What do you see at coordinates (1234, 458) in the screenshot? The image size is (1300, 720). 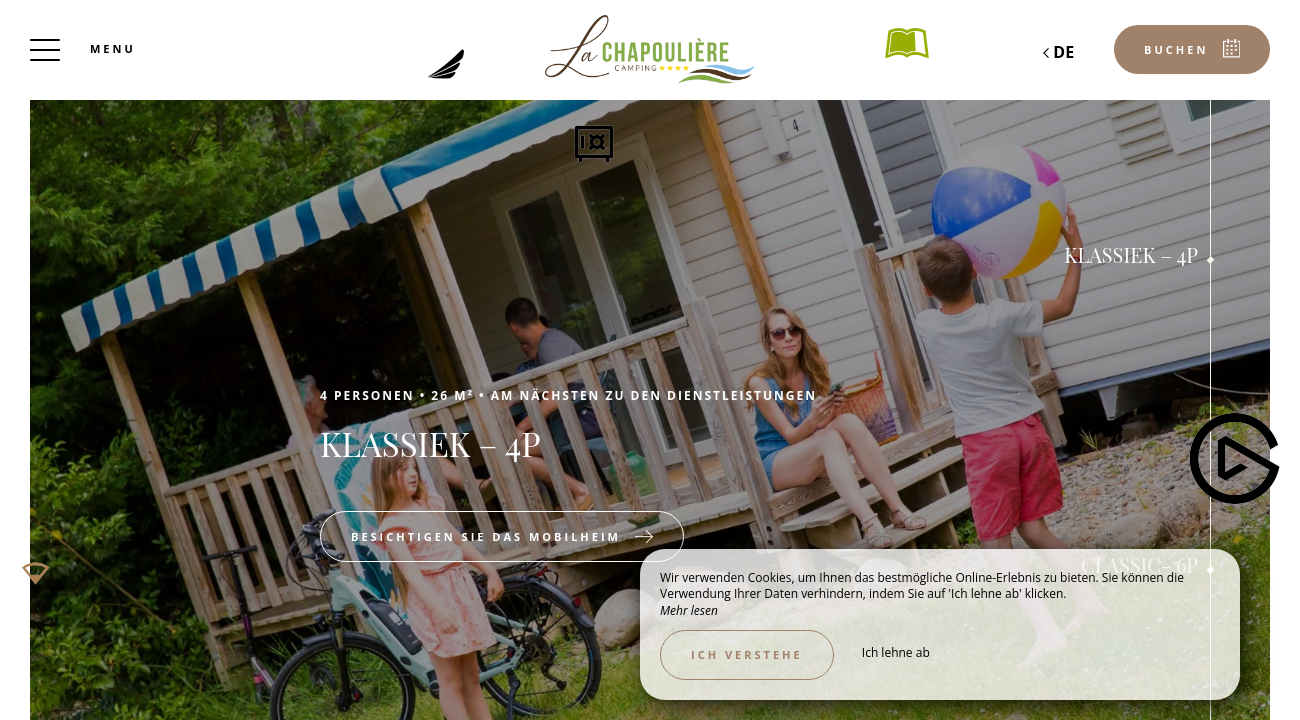 I see `elgato brand logo` at bounding box center [1234, 458].